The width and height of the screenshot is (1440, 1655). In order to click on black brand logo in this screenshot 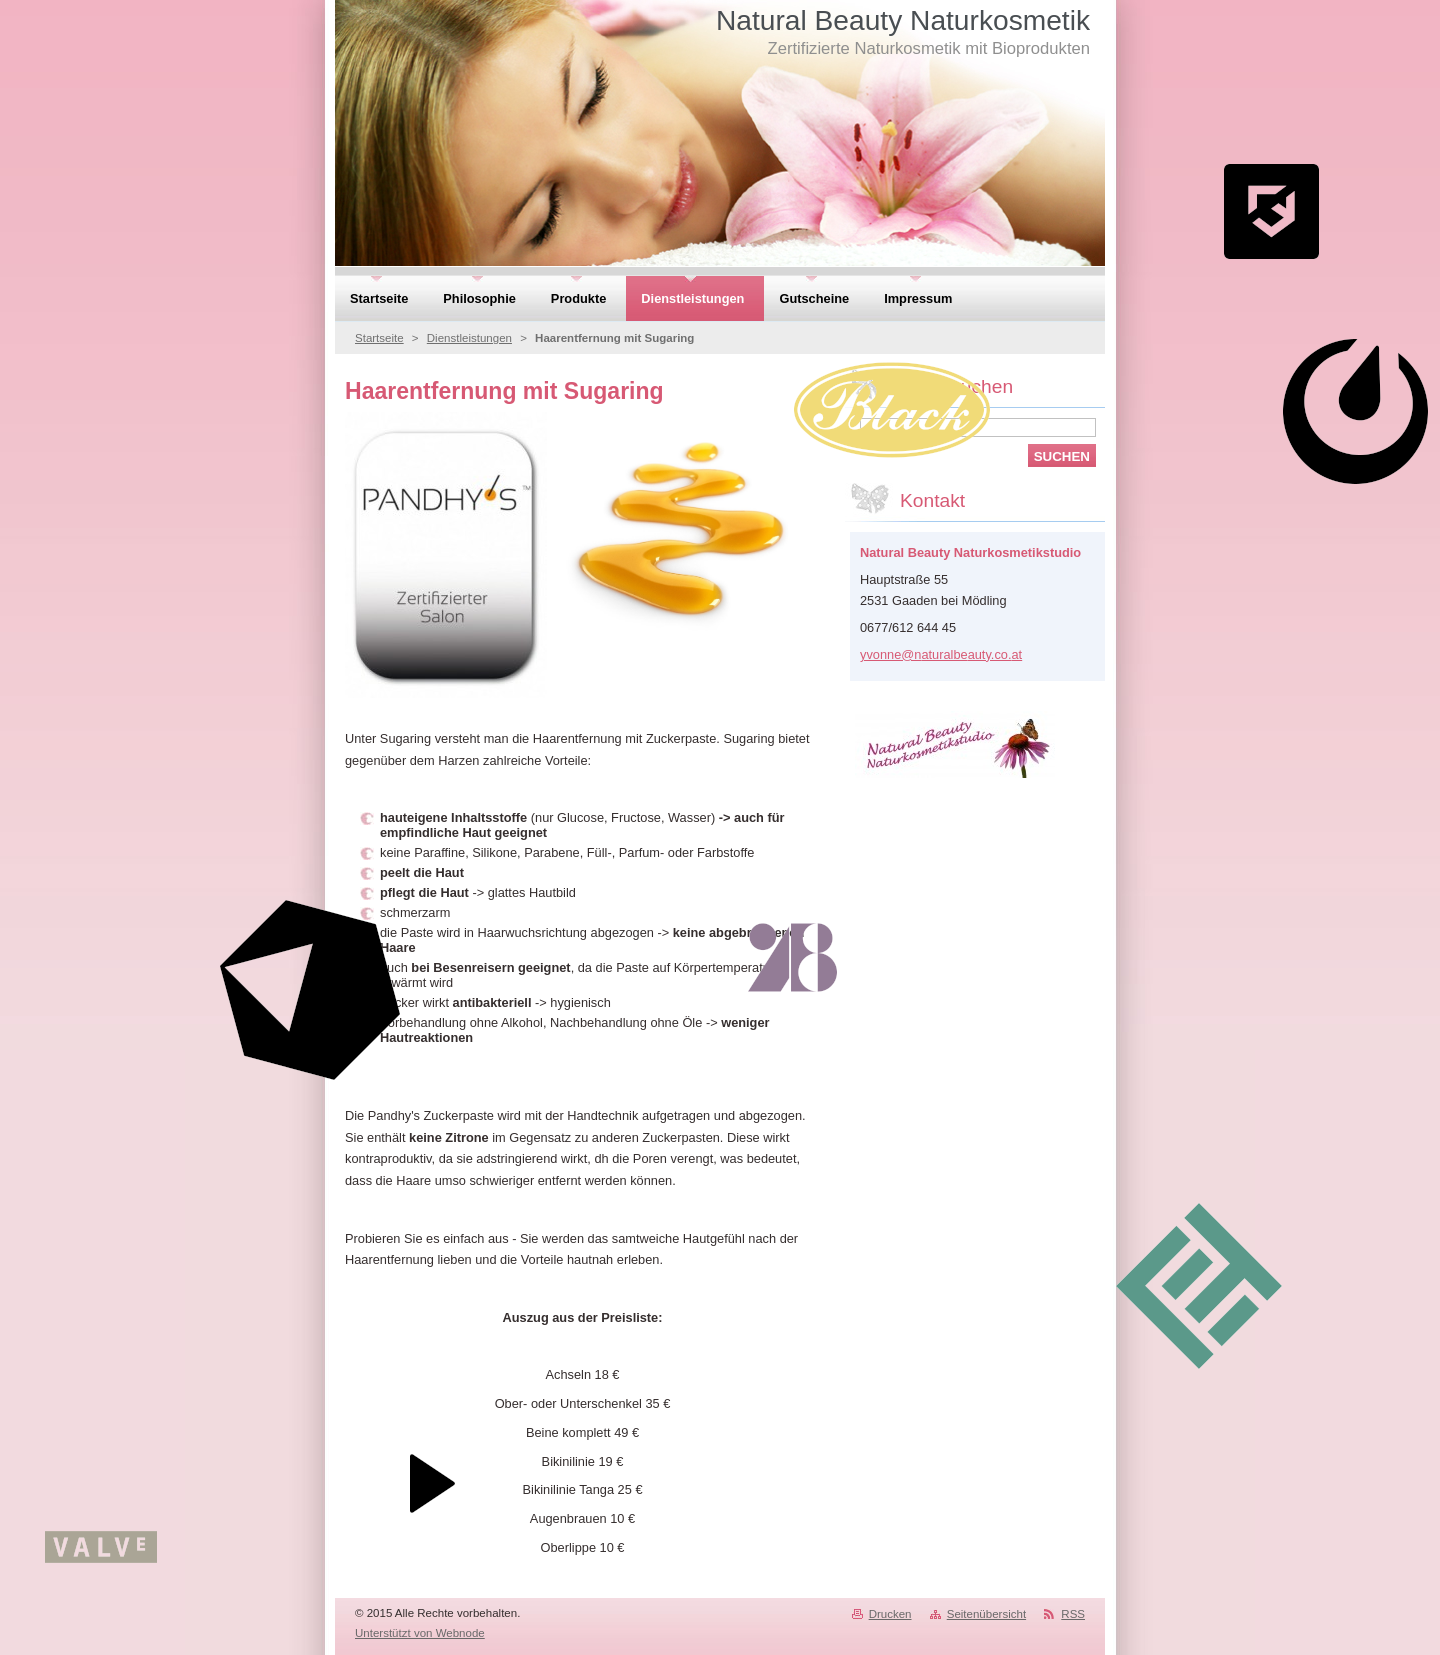, I will do `click(892, 410)`.